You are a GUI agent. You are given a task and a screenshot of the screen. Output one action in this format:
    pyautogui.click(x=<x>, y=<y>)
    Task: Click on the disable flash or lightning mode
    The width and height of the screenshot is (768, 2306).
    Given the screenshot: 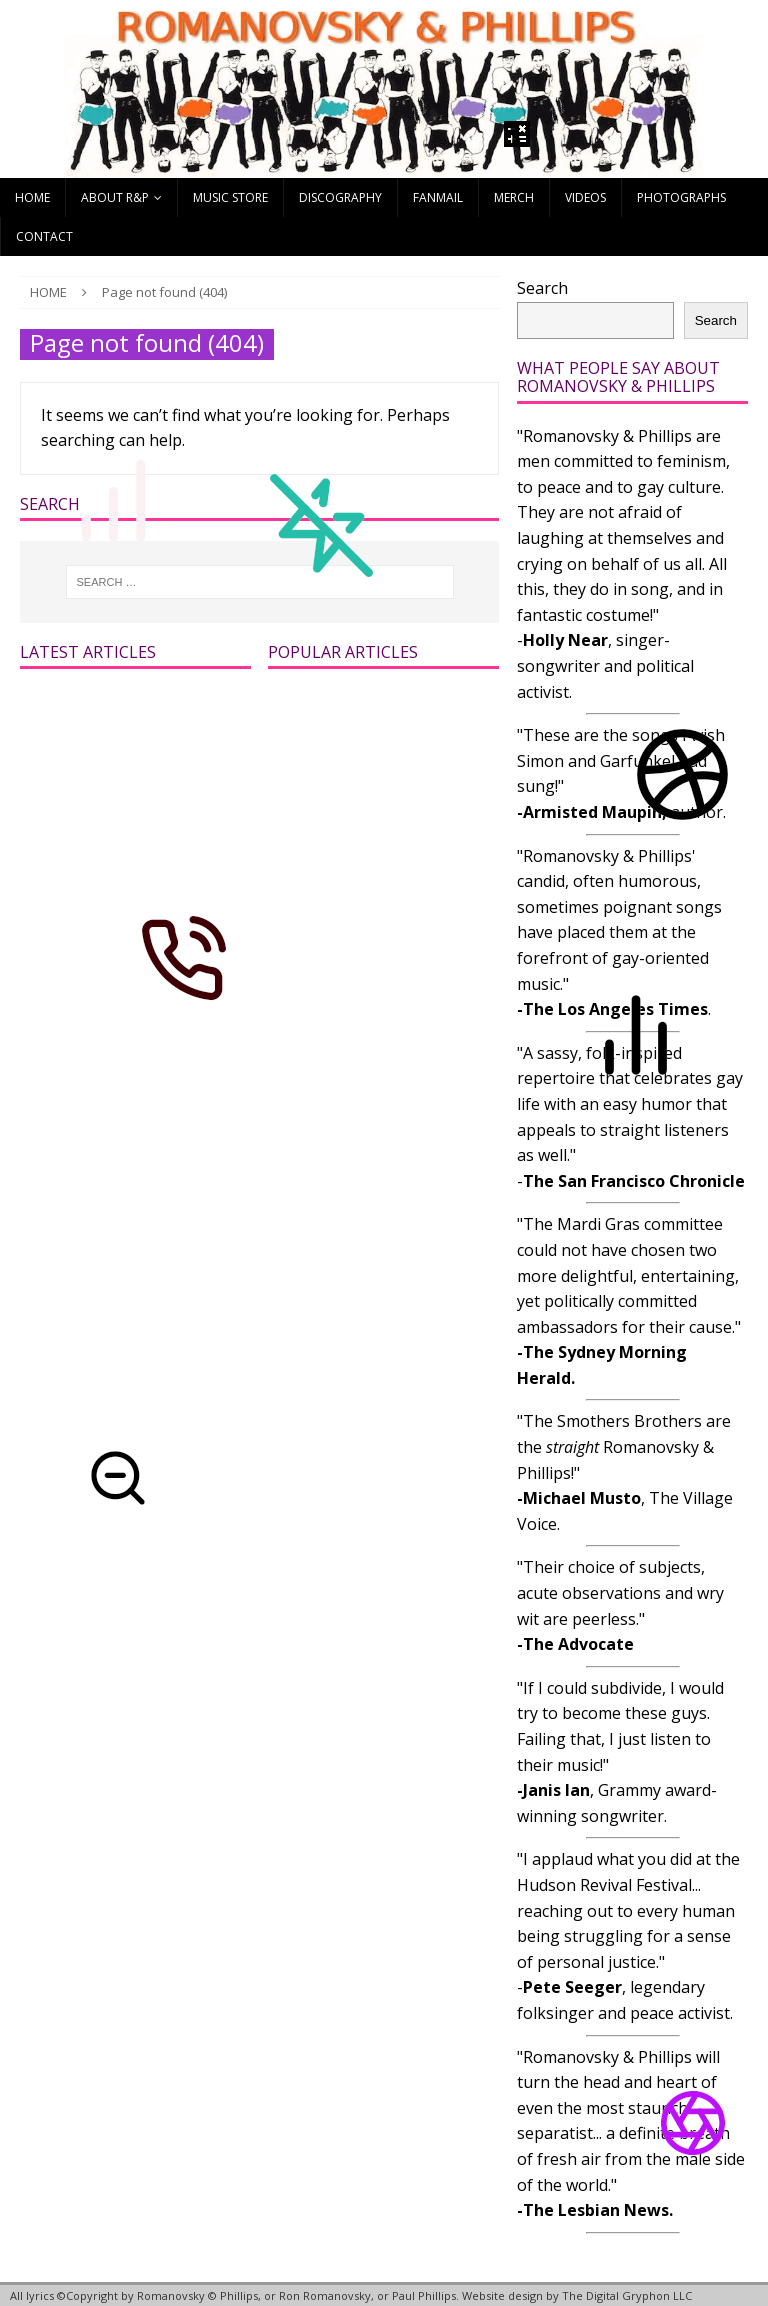 What is the action you would take?
    pyautogui.click(x=321, y=525)
    